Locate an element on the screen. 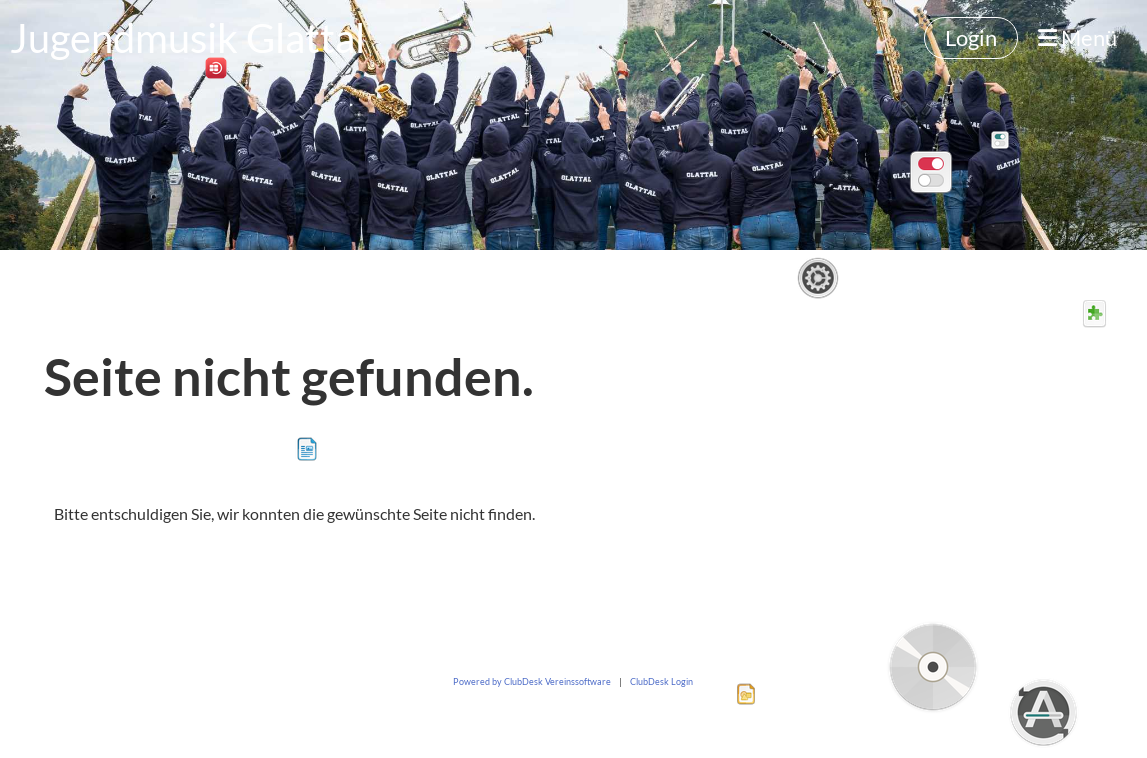 The height and width of the screenshot is (758, 1147). install a browser extension or add-on is located at coordinates (1094, 313).